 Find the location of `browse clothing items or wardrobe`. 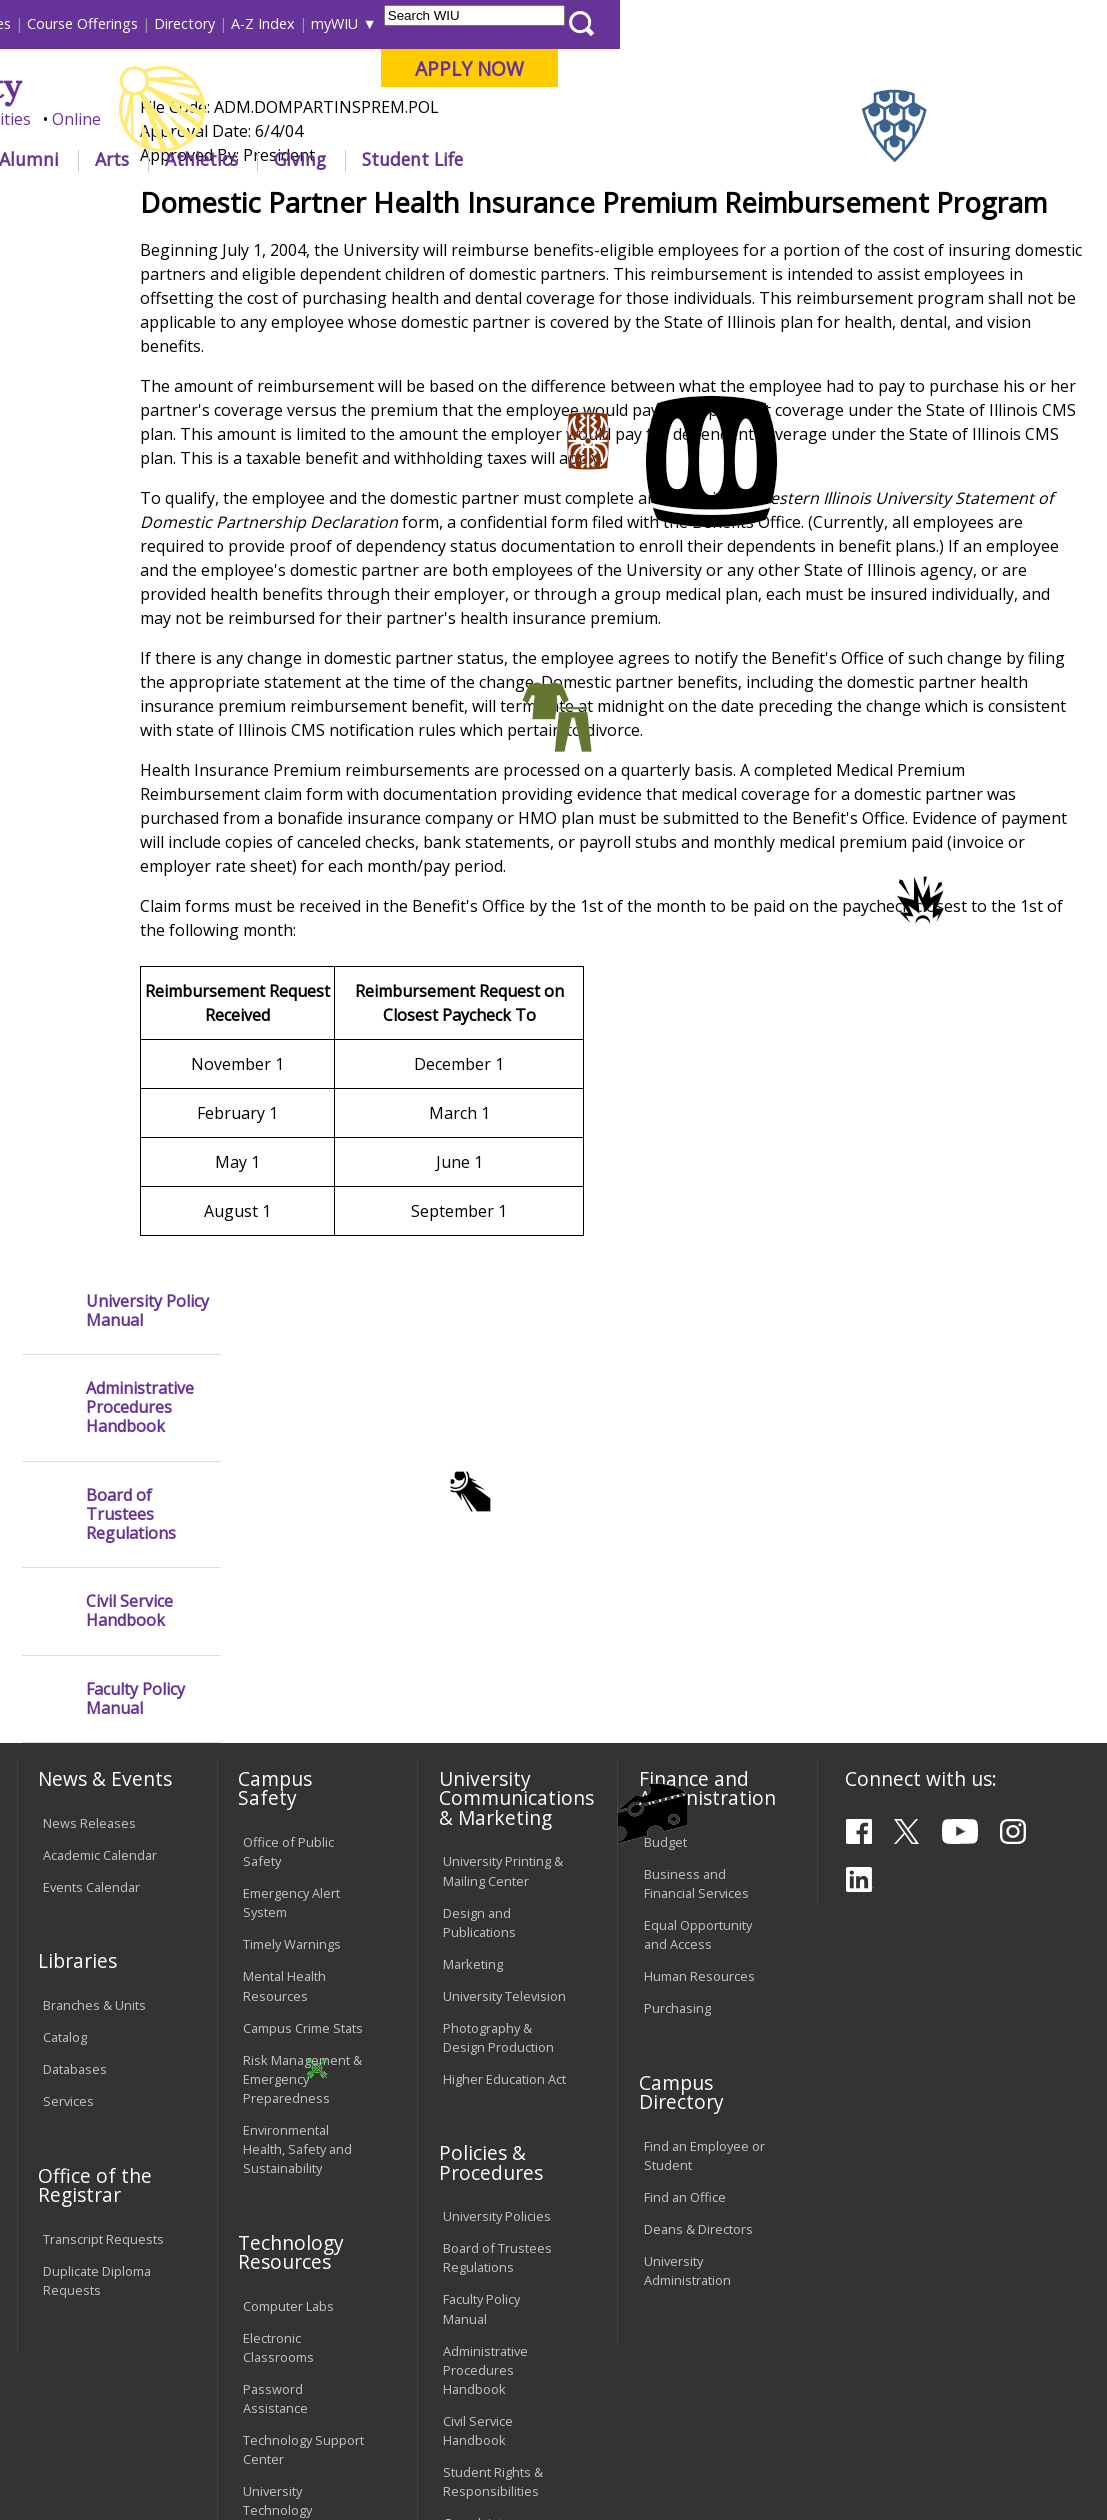

browse clothing items or wardrobe is located at coordinates (557, 717).